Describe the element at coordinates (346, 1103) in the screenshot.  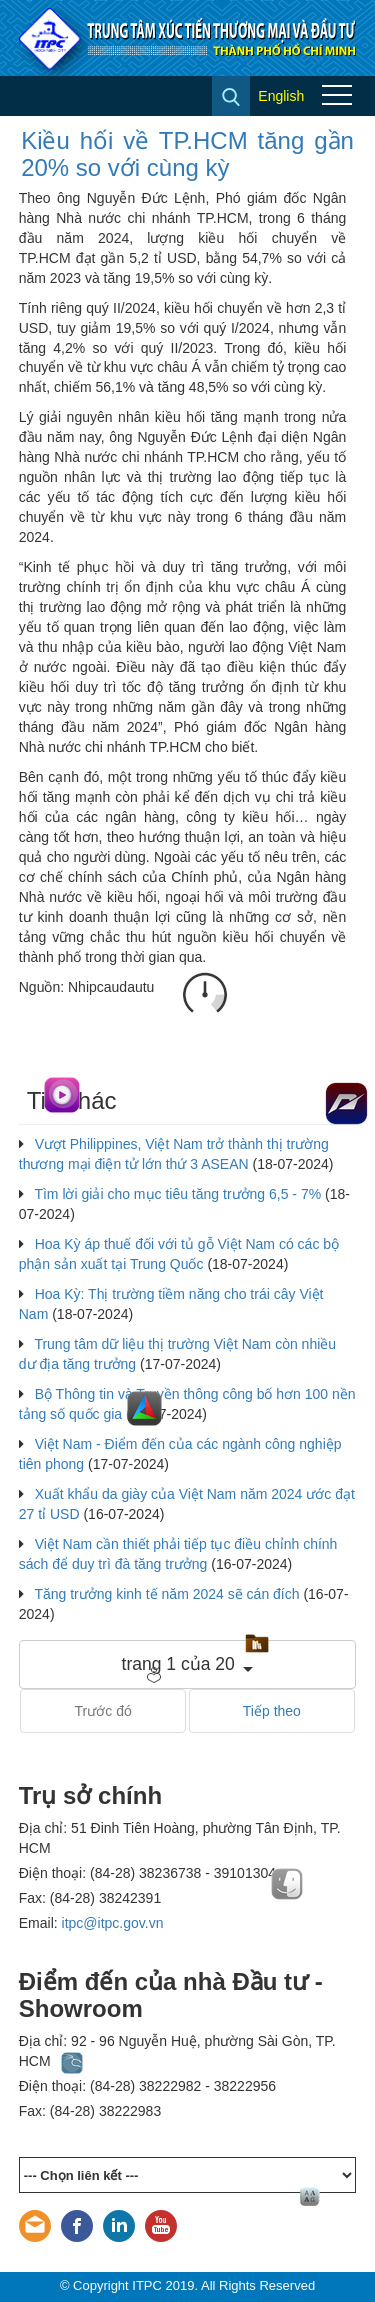
I see `launch need for speed hot pursuit game` at that location.